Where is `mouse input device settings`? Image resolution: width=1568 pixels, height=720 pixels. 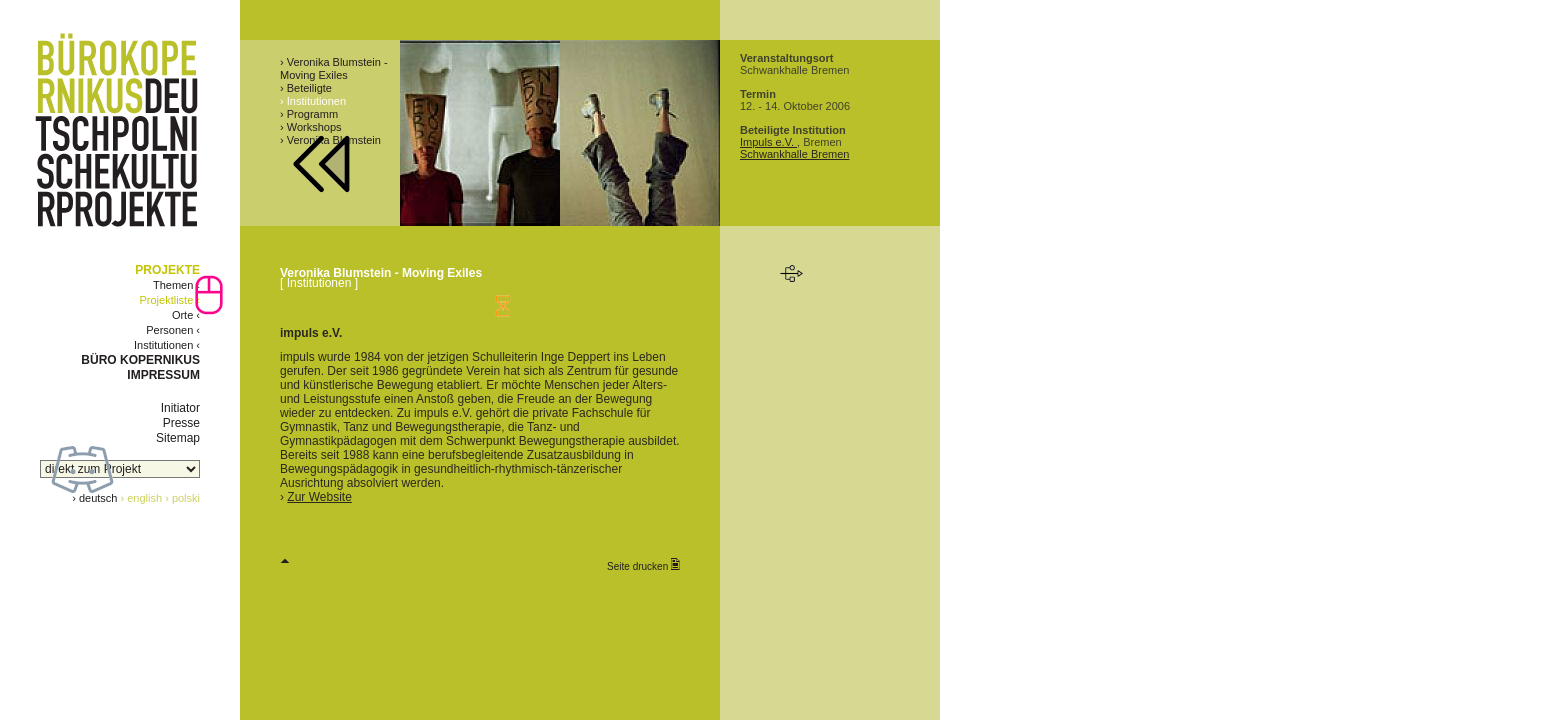
mouse input device settings is located at coordinates (209, 295).